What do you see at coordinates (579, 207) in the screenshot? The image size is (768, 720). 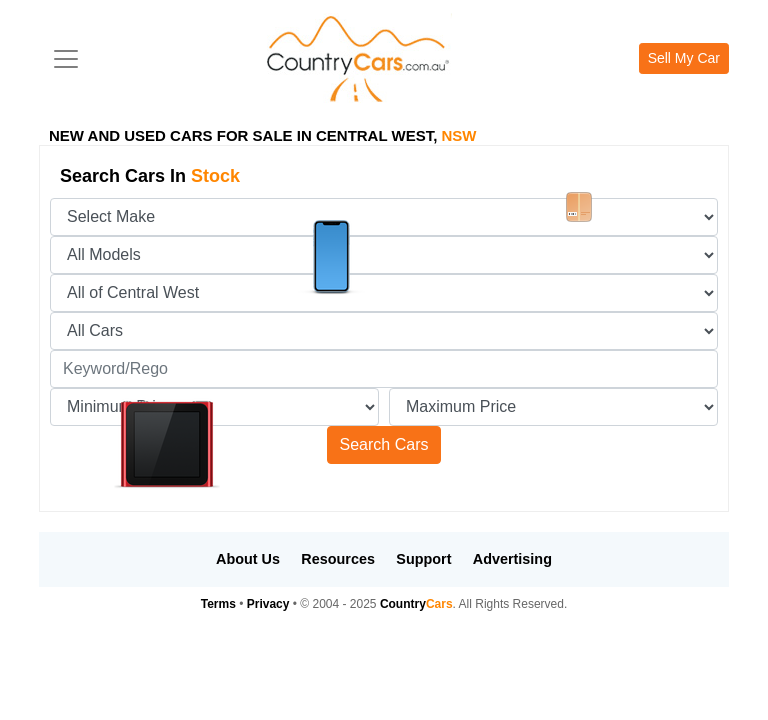 I see `a compressed archive or package file` at bounding box center [579, 207].